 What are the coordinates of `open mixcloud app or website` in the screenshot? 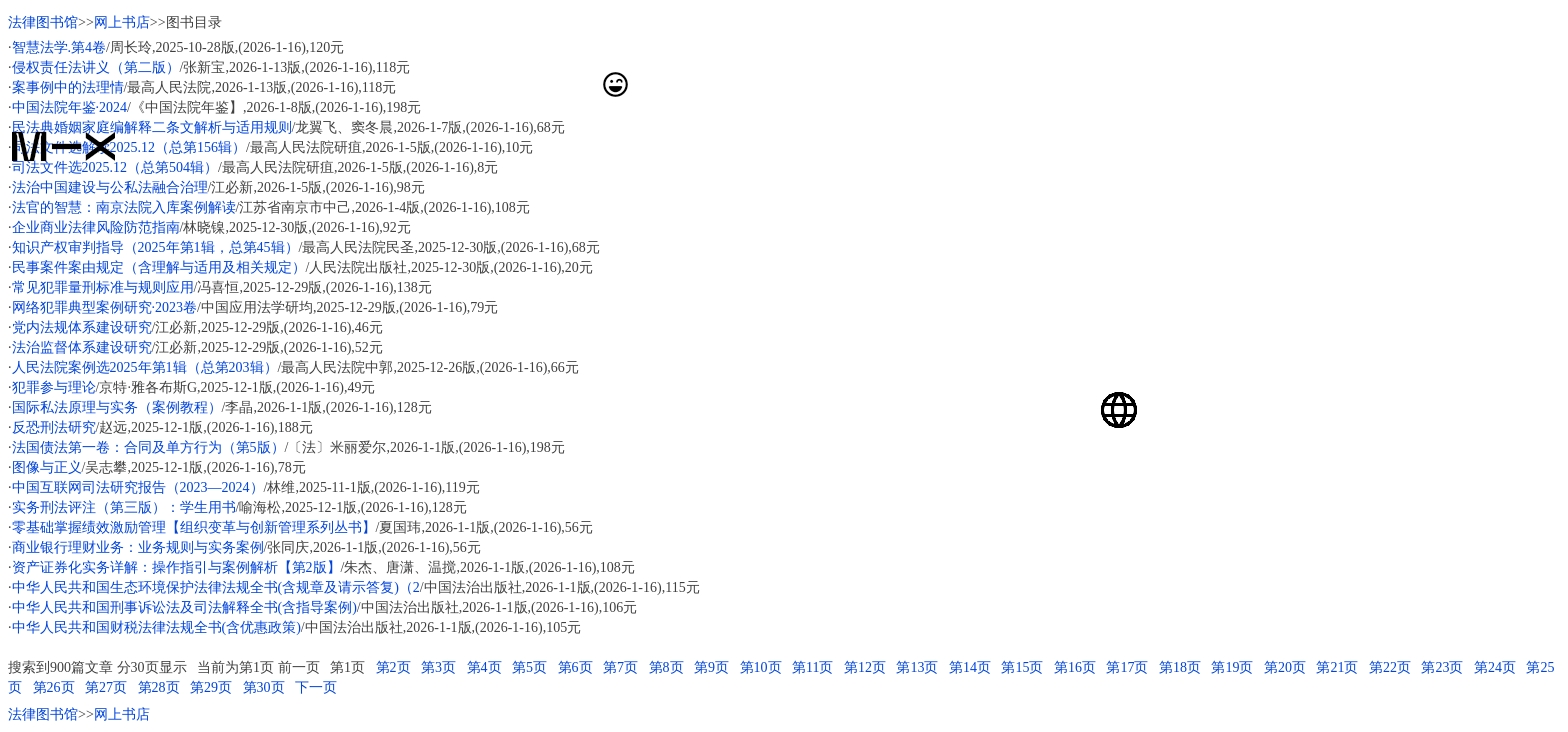 It's located at (63, 146).